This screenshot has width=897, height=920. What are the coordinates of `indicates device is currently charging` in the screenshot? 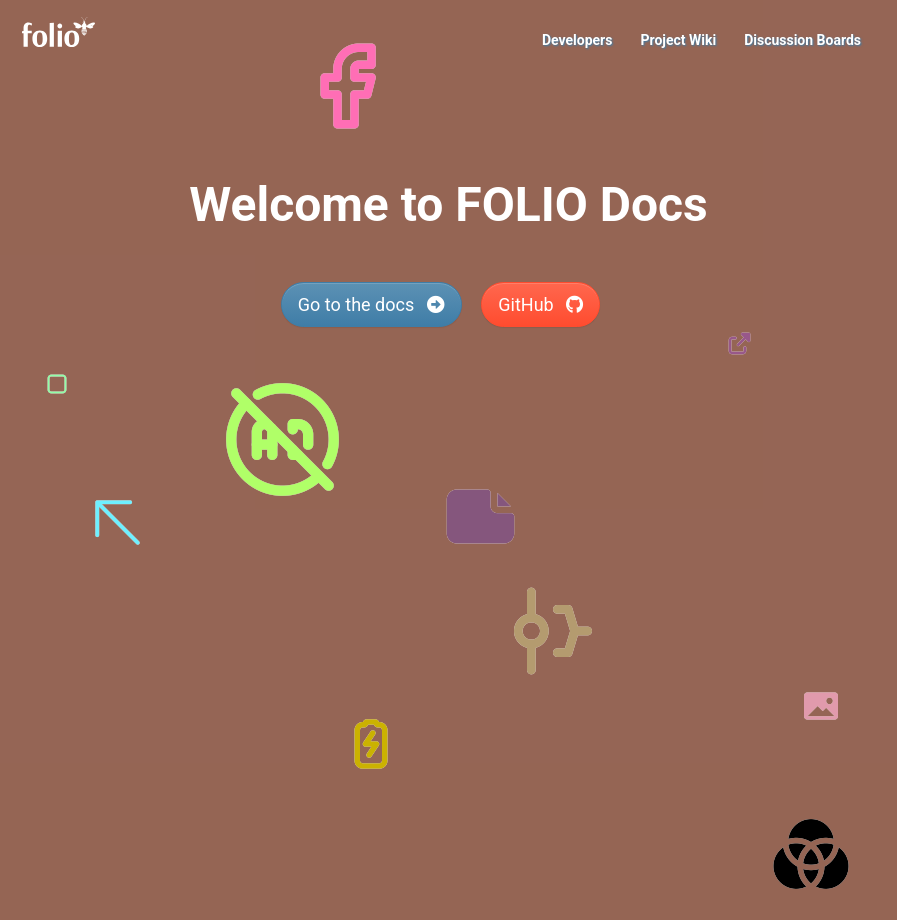 It's located at (371, 744).